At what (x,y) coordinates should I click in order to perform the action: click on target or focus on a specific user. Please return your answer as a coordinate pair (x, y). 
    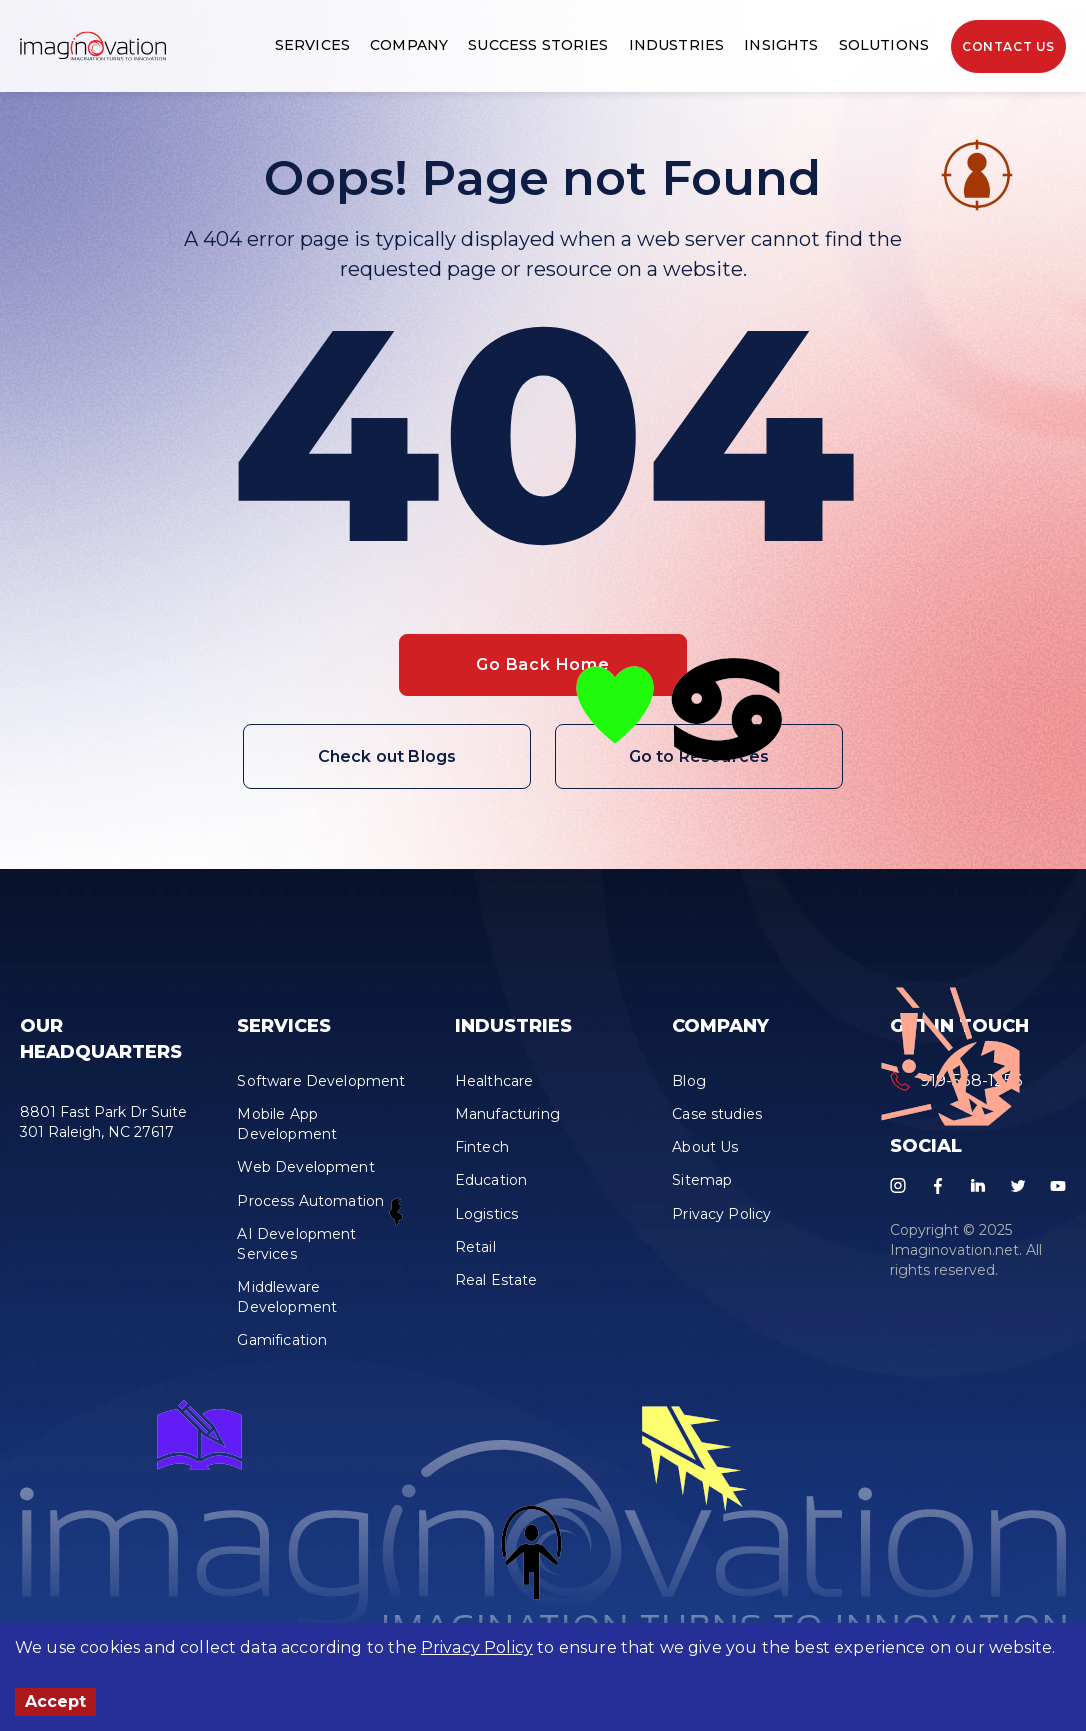
    Looking at the image, I should click on (977, 175).